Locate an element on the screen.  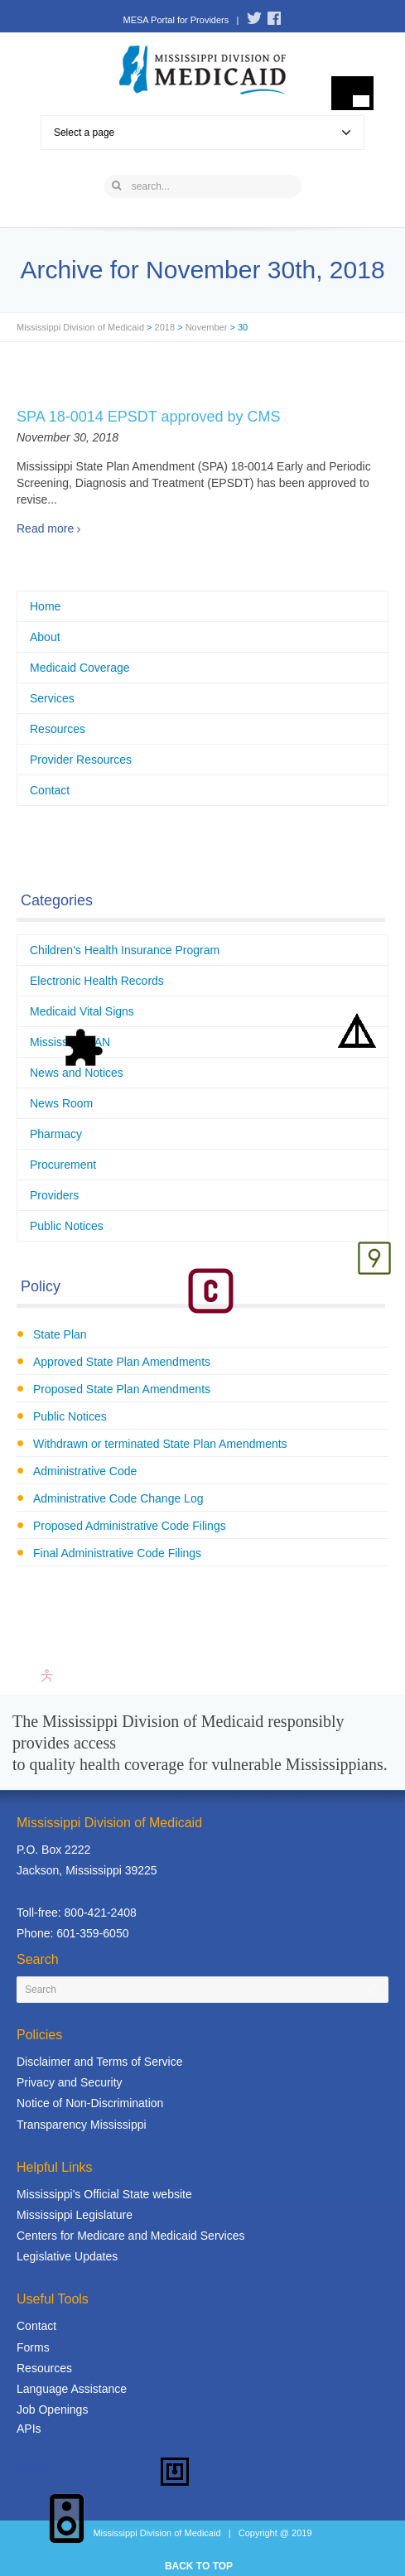
access tai chi or meditation exercises is located at coordinates (46, 1676).